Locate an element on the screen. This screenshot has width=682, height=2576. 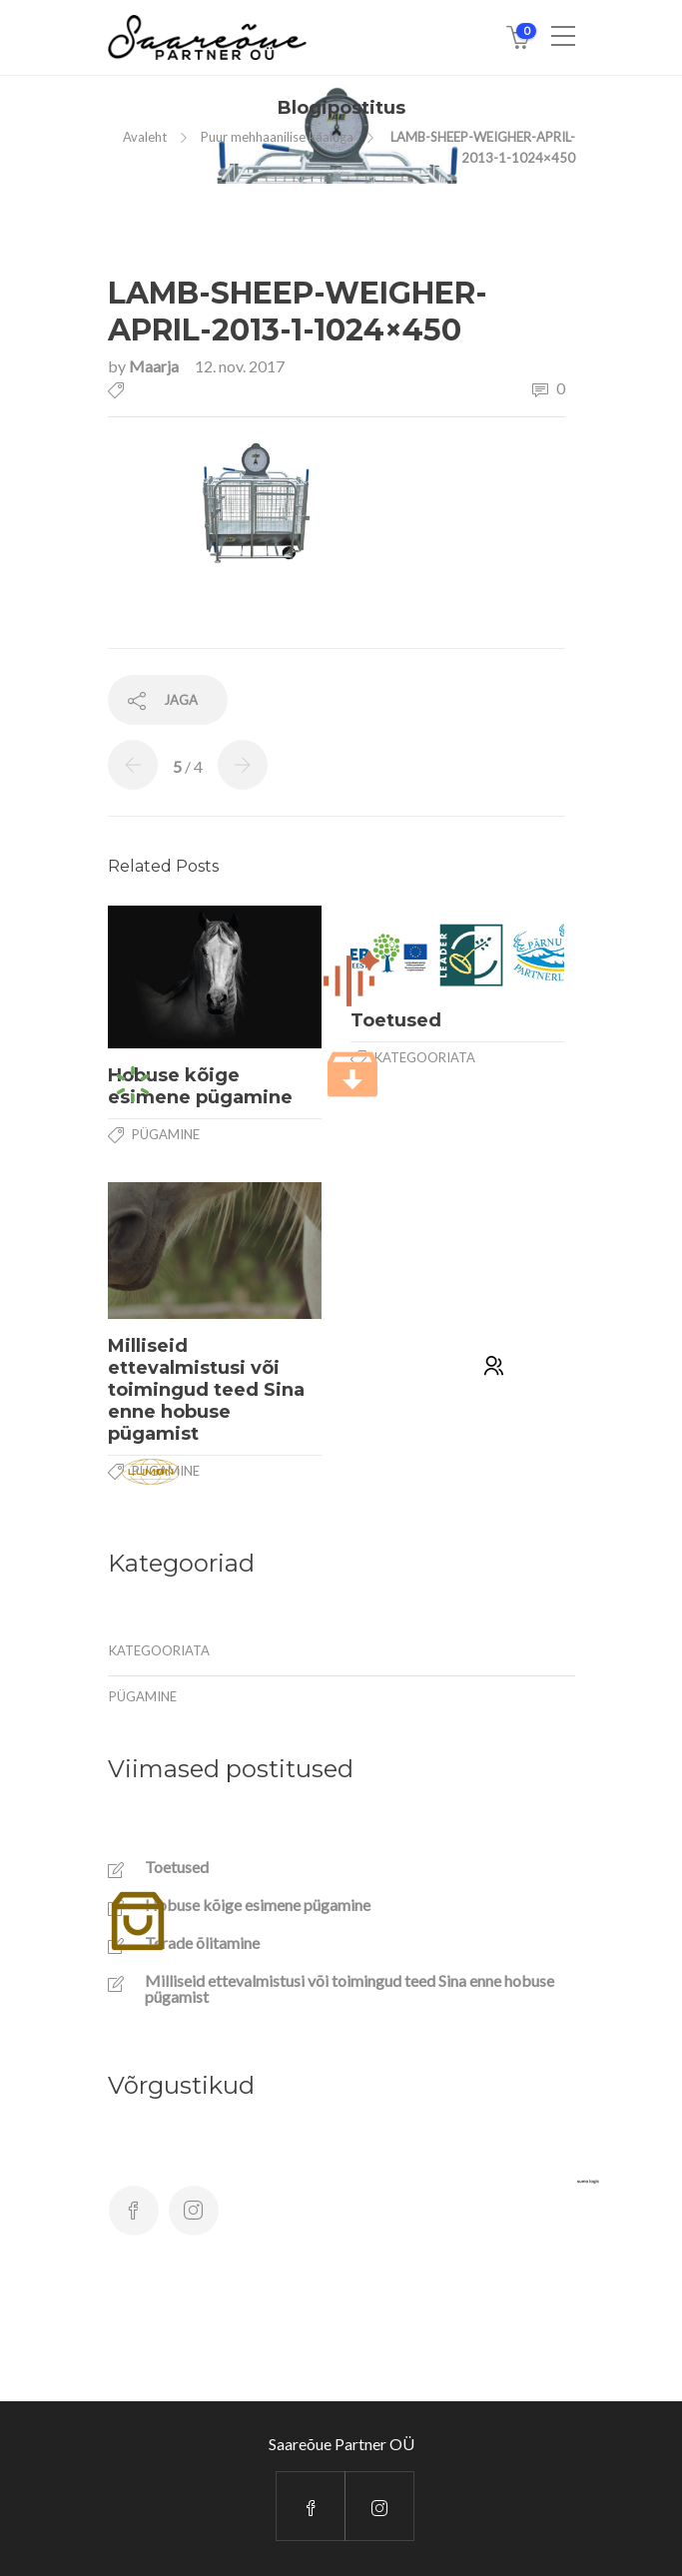
archive selected messages to inbox storage is located at coordinates (352, 1074).